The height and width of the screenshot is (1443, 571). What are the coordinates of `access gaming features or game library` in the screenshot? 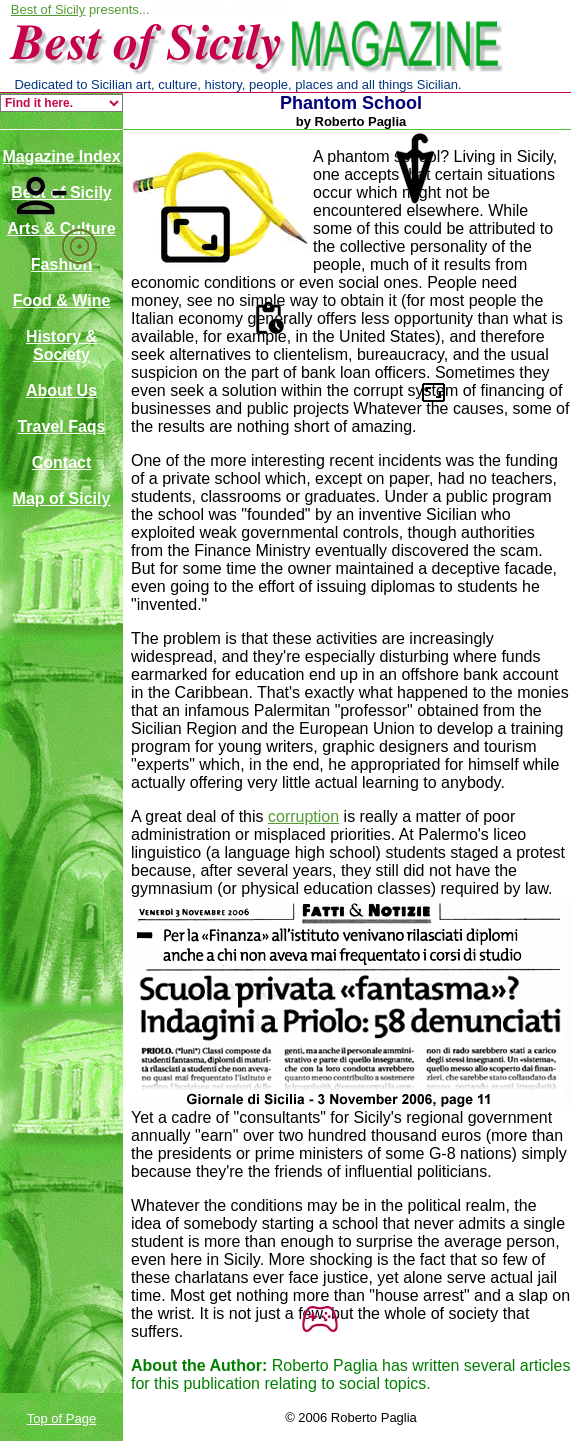 It's located at (320, 1319).